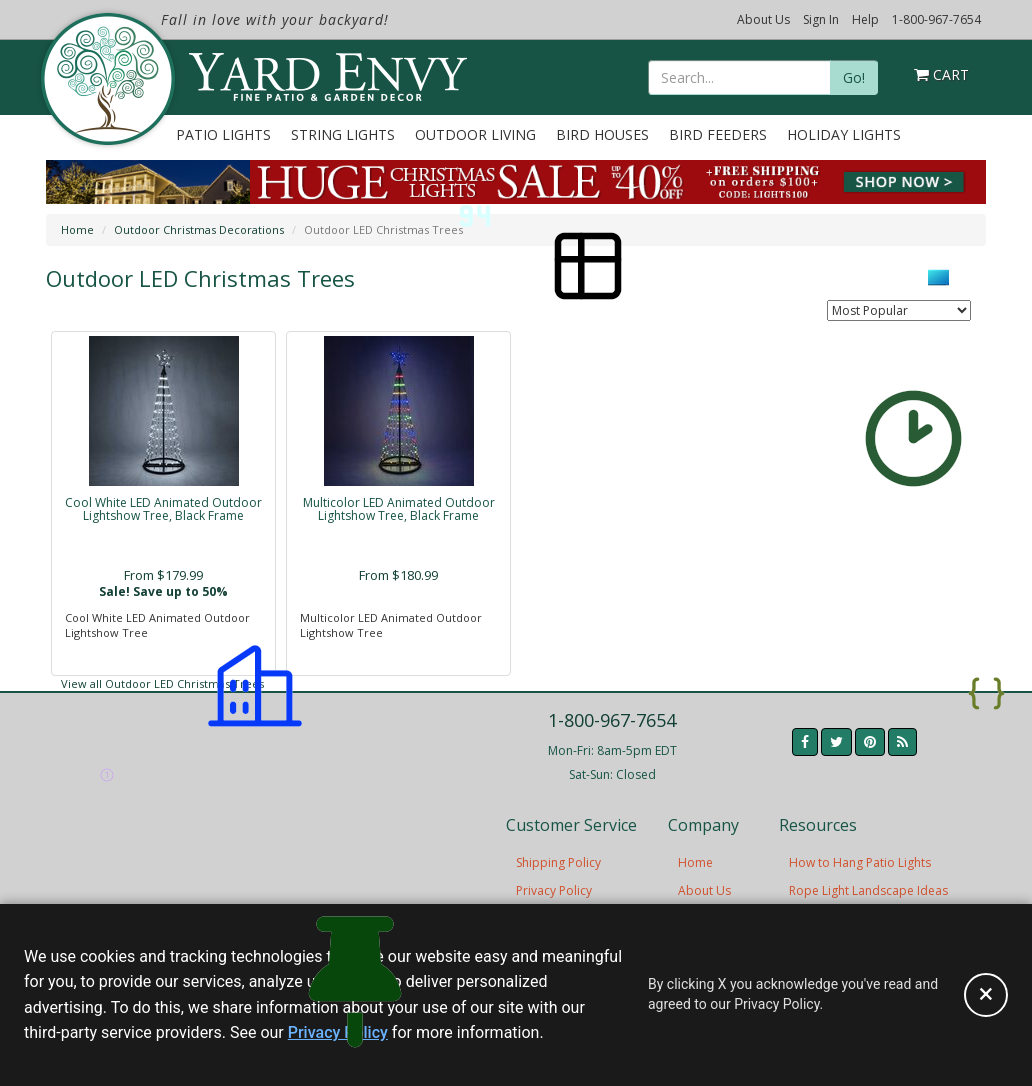 This screenshot has width=1032, height=1086. What do you see at coordinates (255, 689) in the screenshot?
I see `view nearby buildings or properties` at bounding box center [255, 689].